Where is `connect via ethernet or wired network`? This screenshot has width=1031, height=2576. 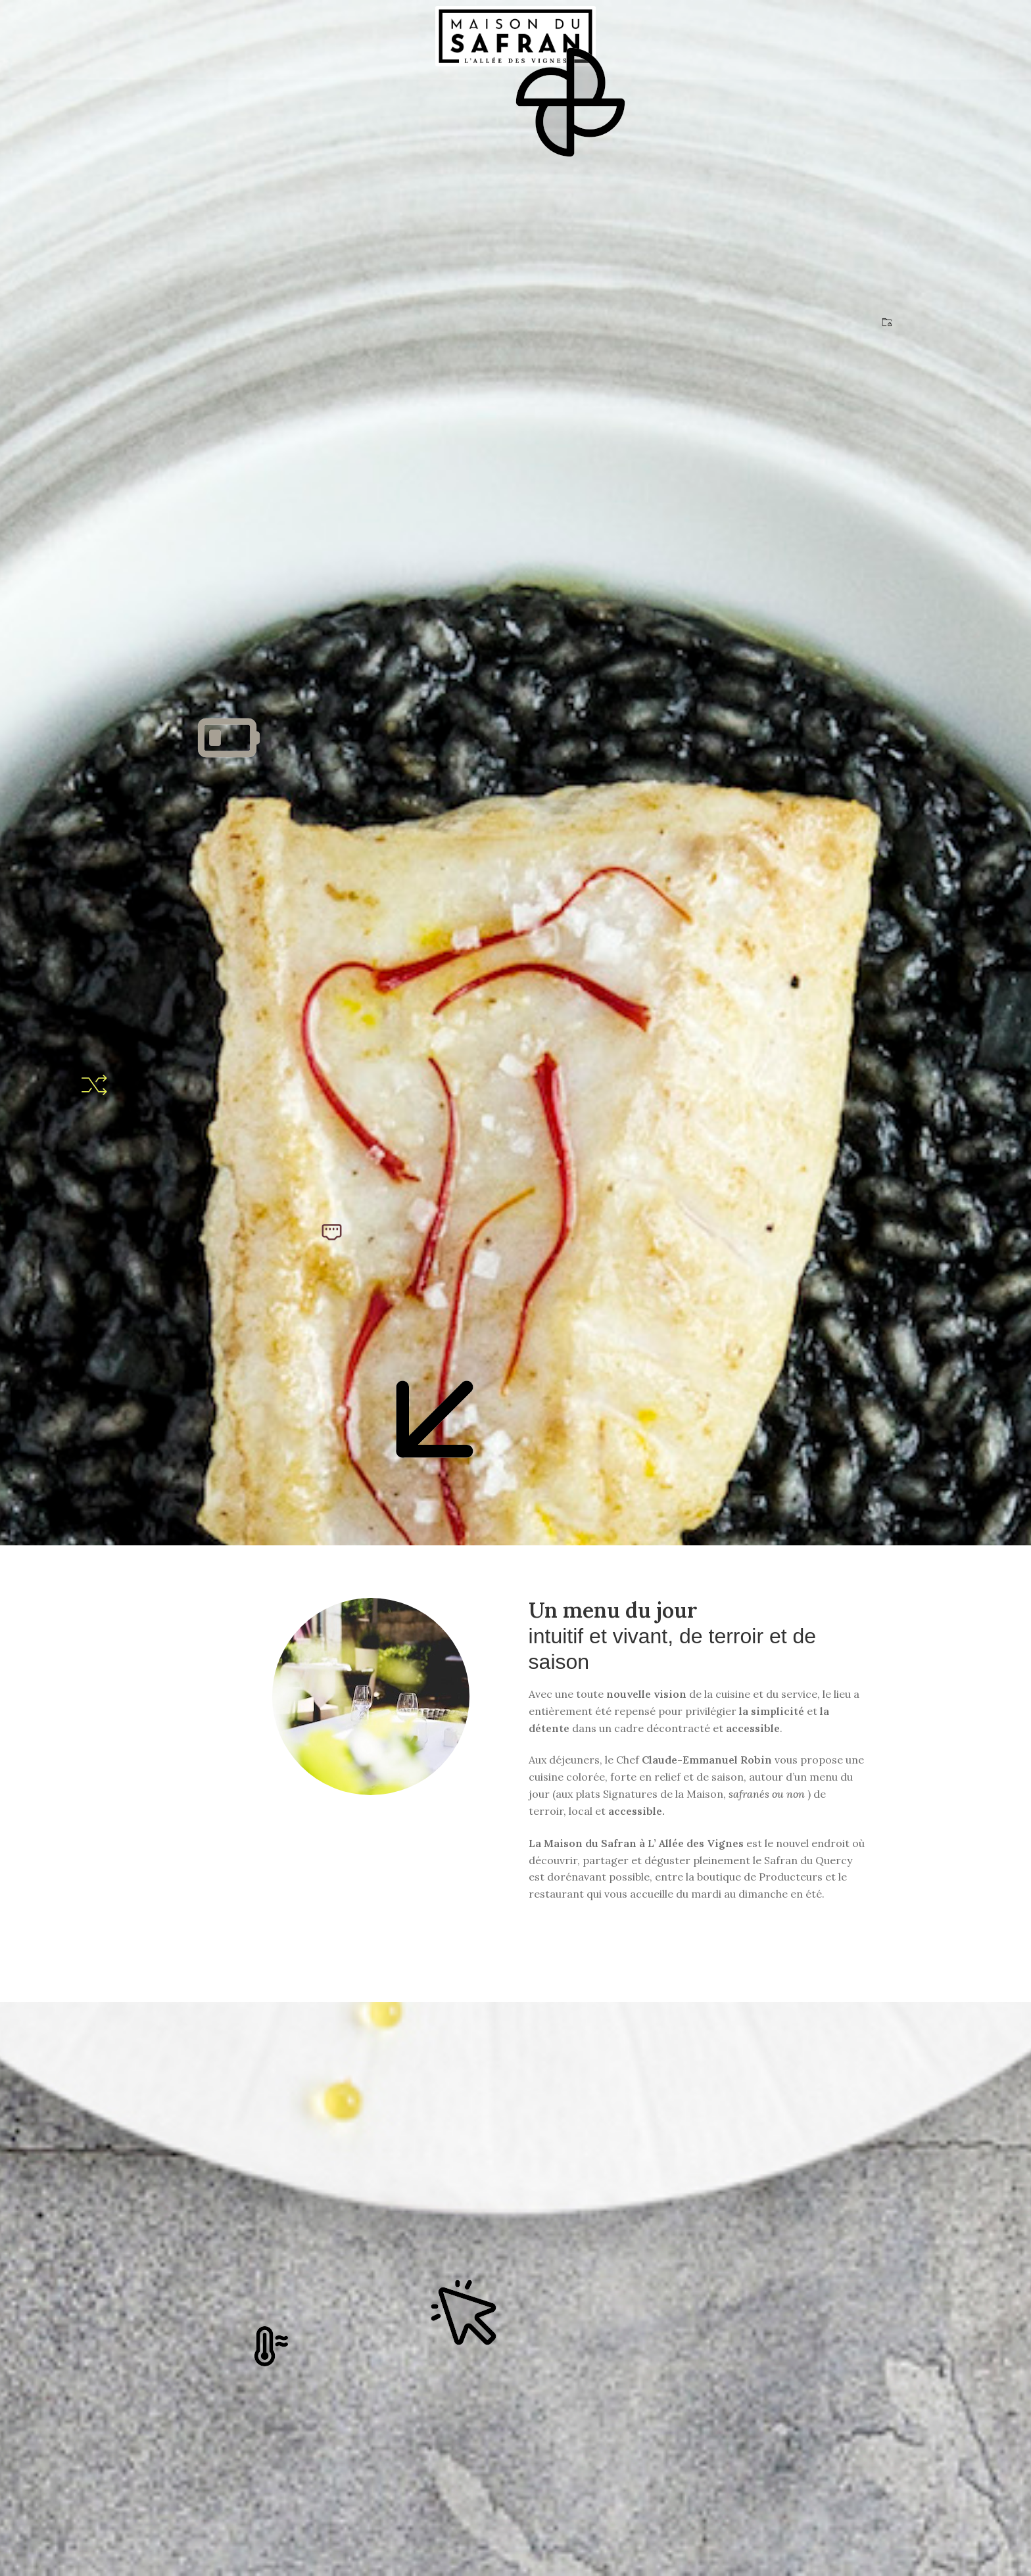 connect via ethernet or wired network is located at coordinates (331, 1232).